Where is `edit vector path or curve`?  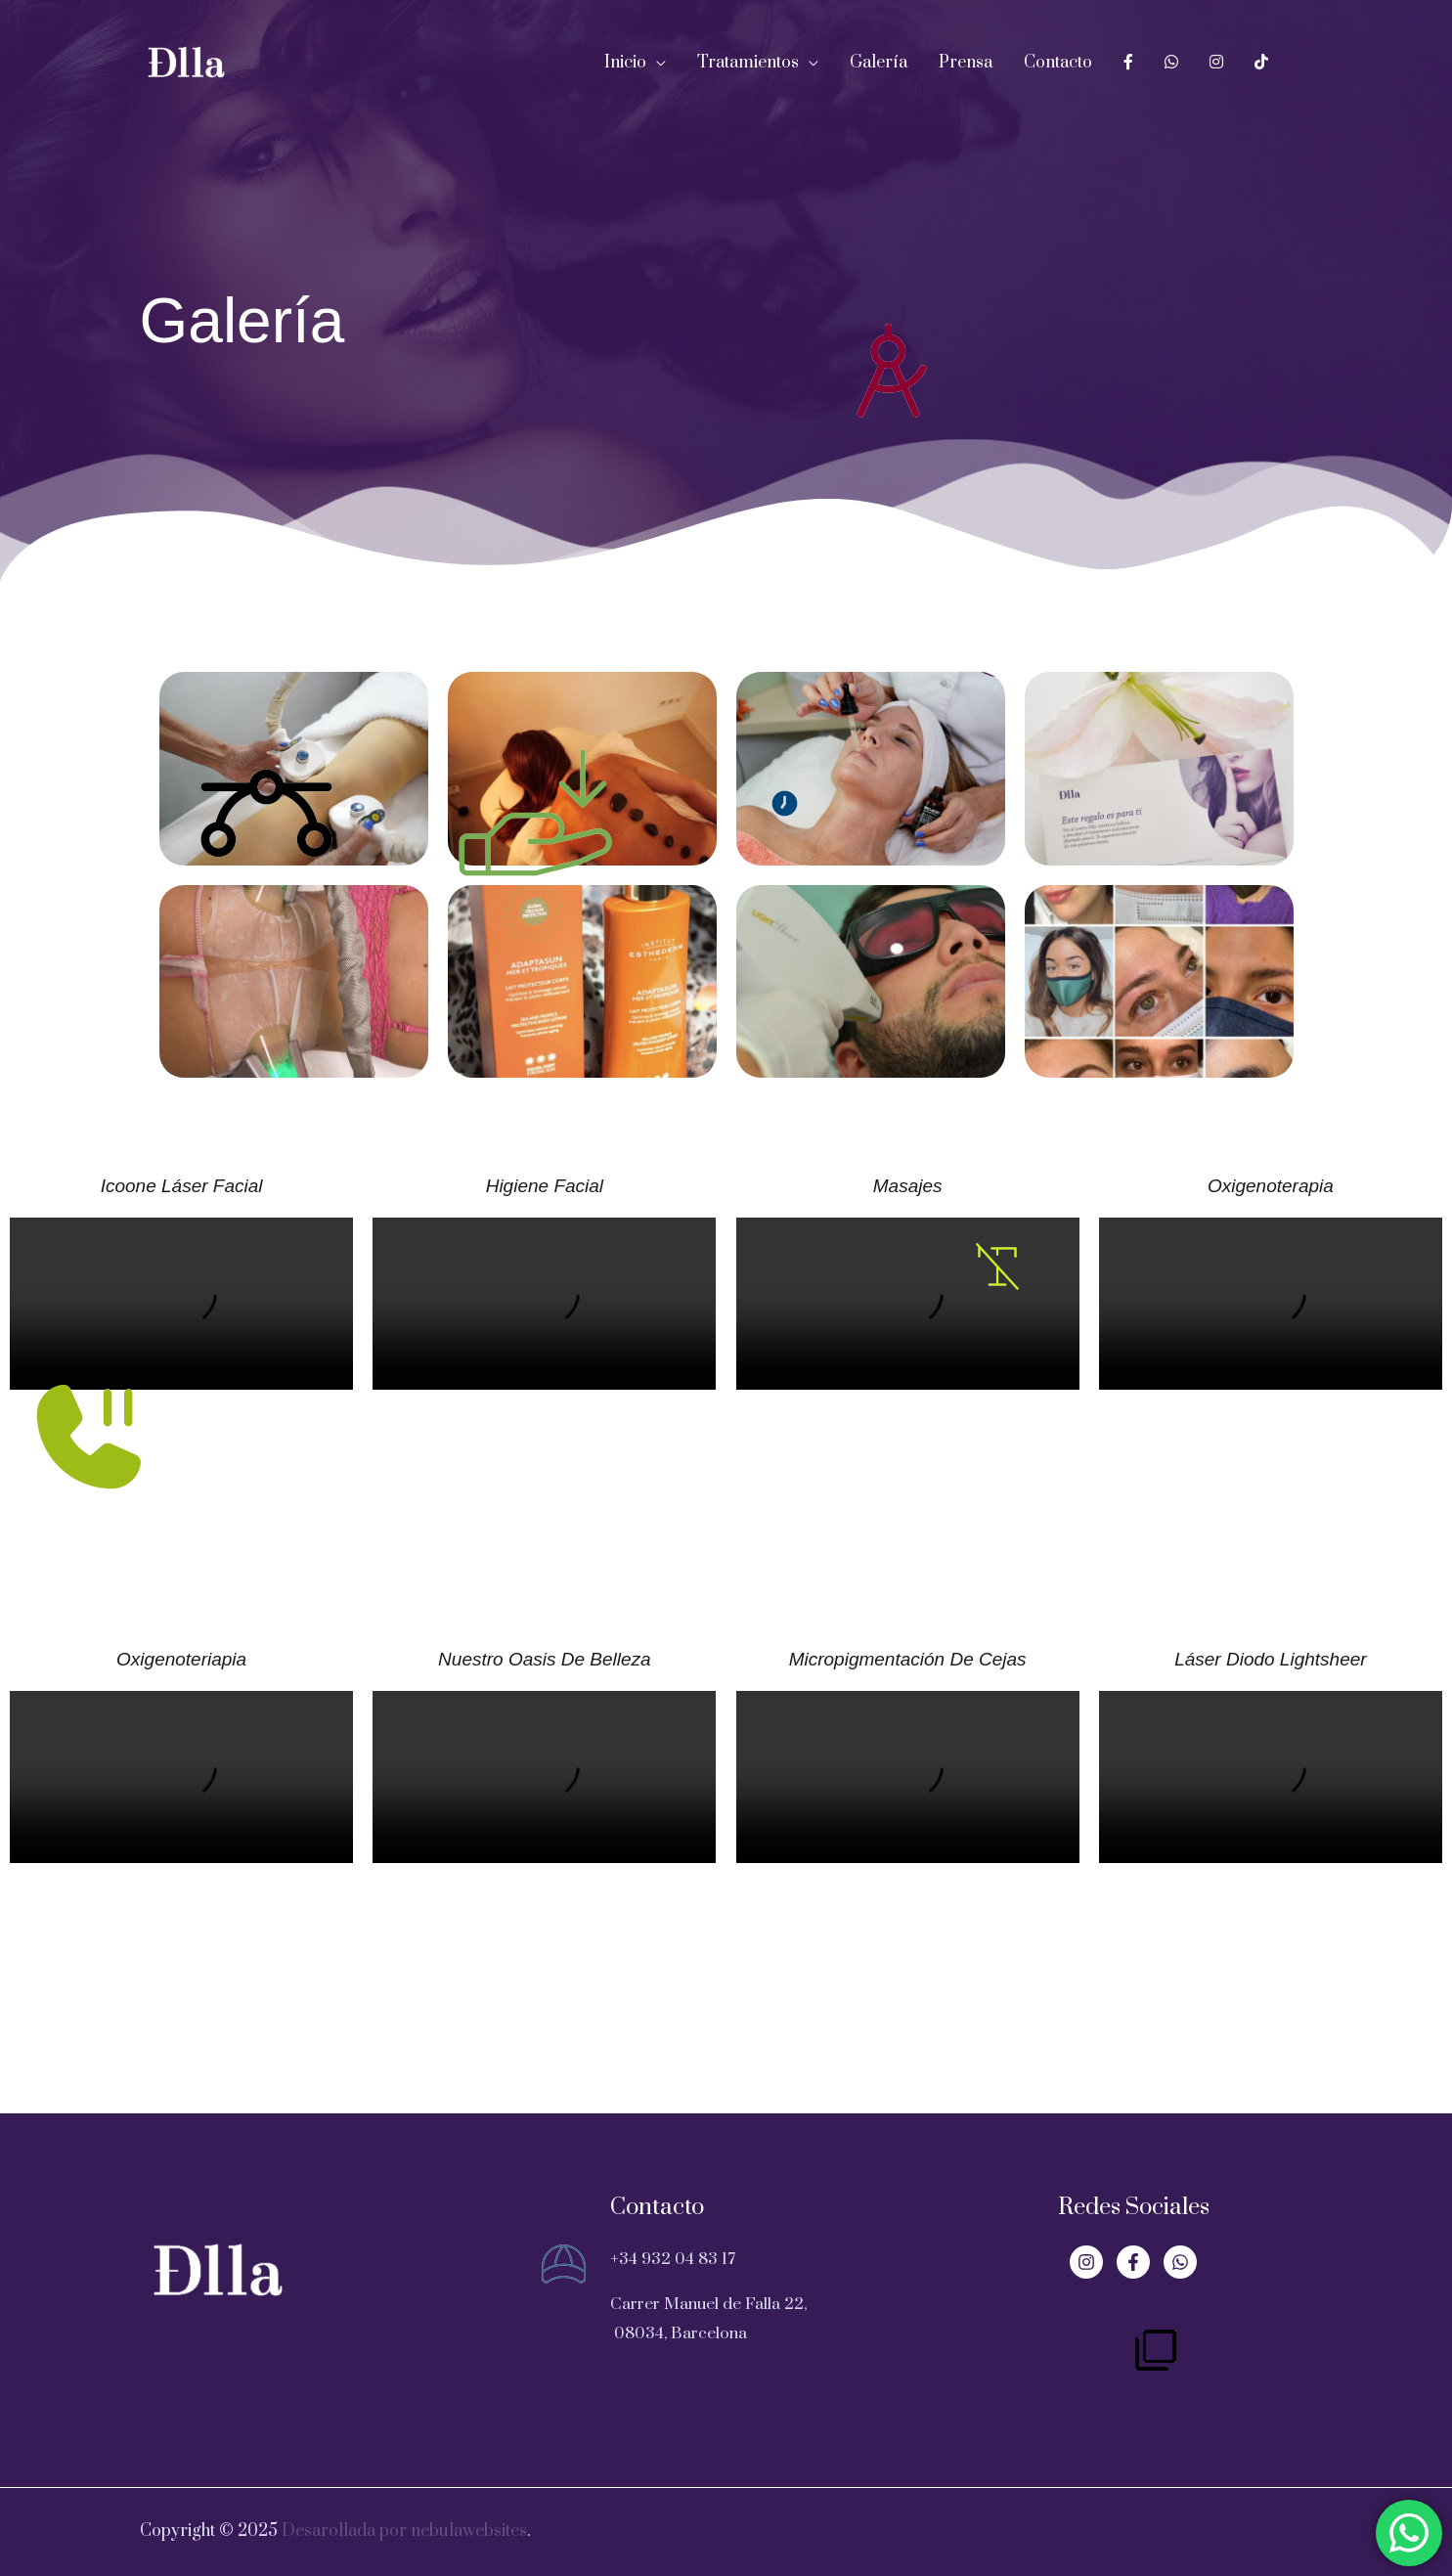
edit vector path or curve is located at coordinates (266, 813).